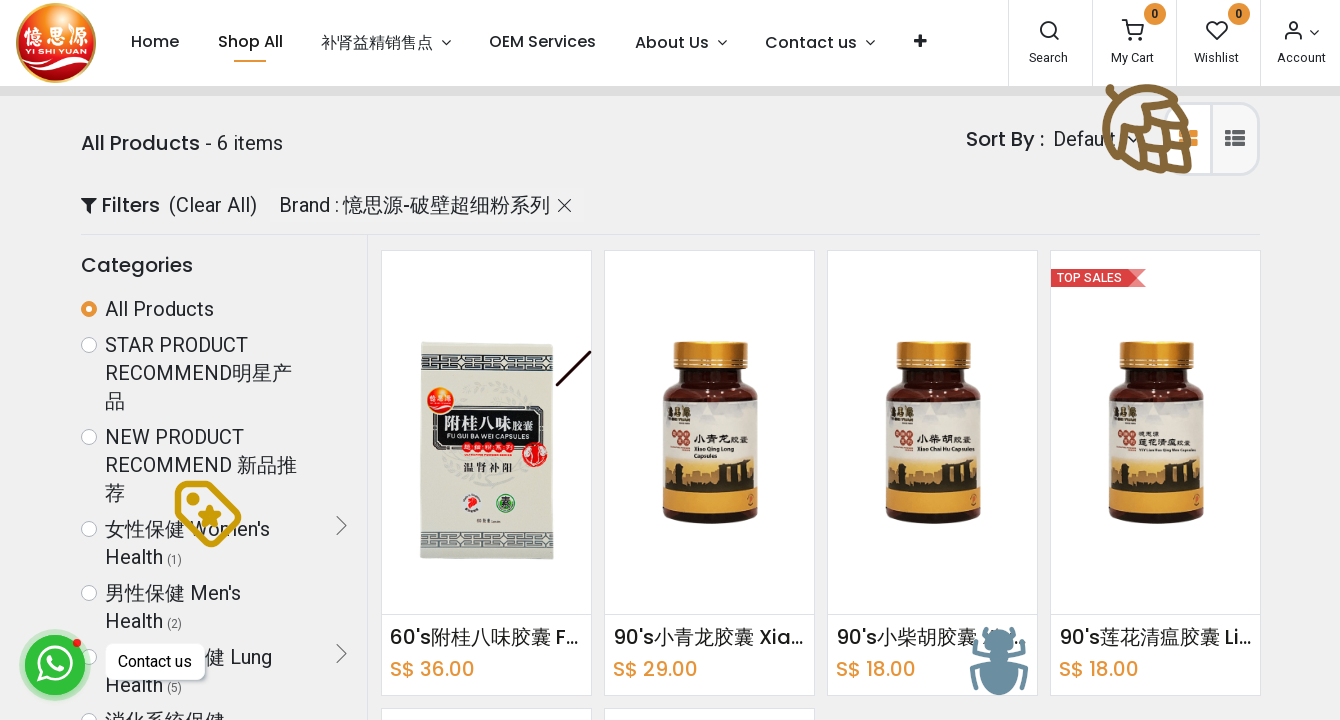  I want to click on browse or filter craft beer options, so click(1147, 129).